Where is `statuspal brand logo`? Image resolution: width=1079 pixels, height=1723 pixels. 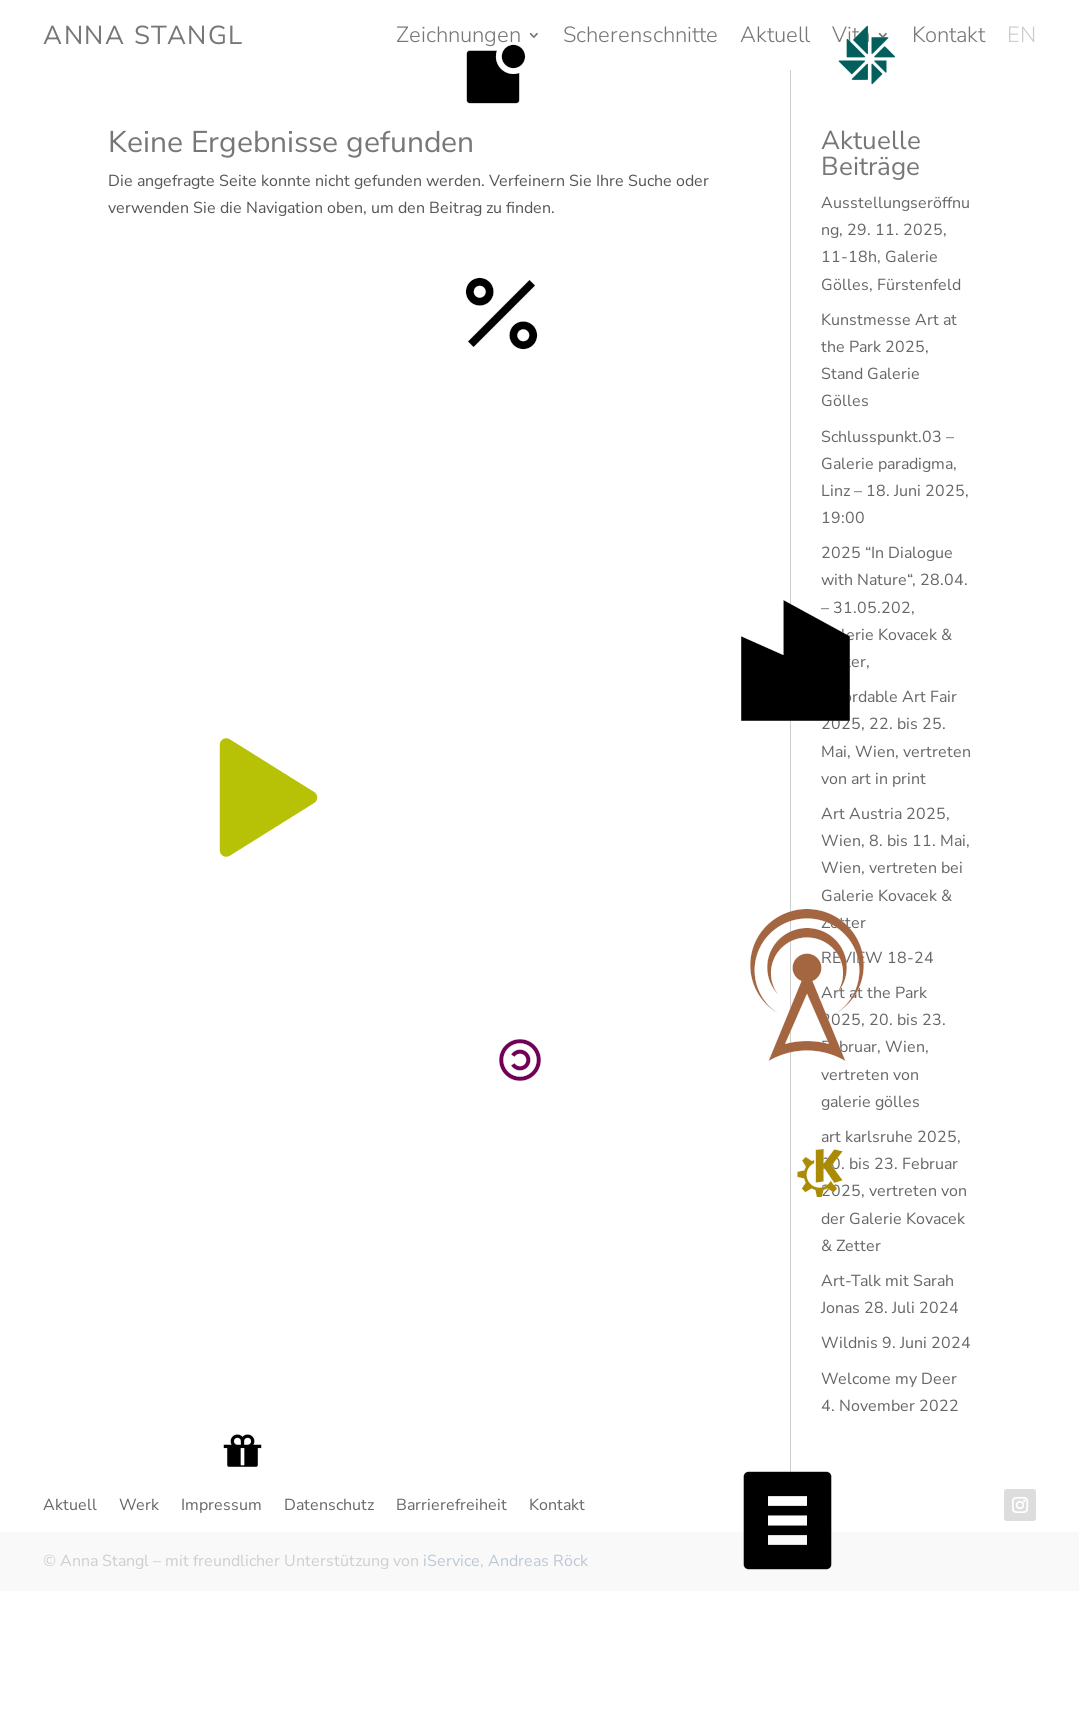
statuspal brand logo is located at coordinates (807, 985).